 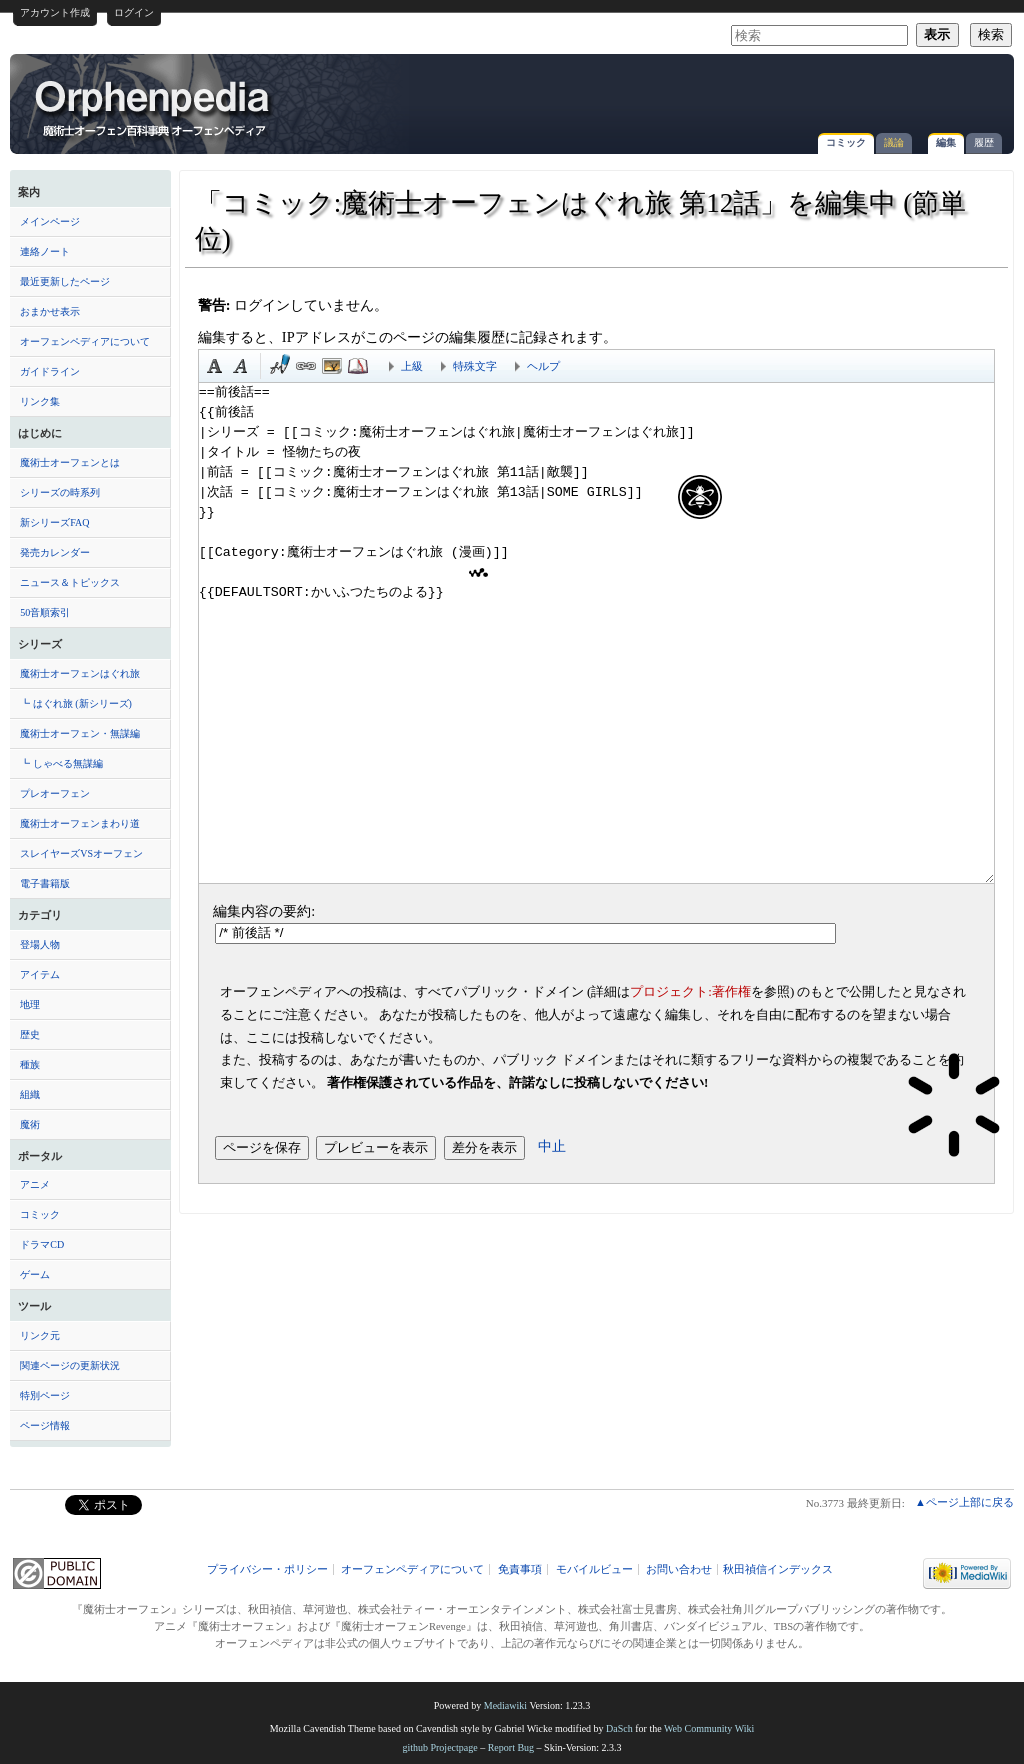 I want to click on Sony Walkman brand logo, so click(x=478, y=572).